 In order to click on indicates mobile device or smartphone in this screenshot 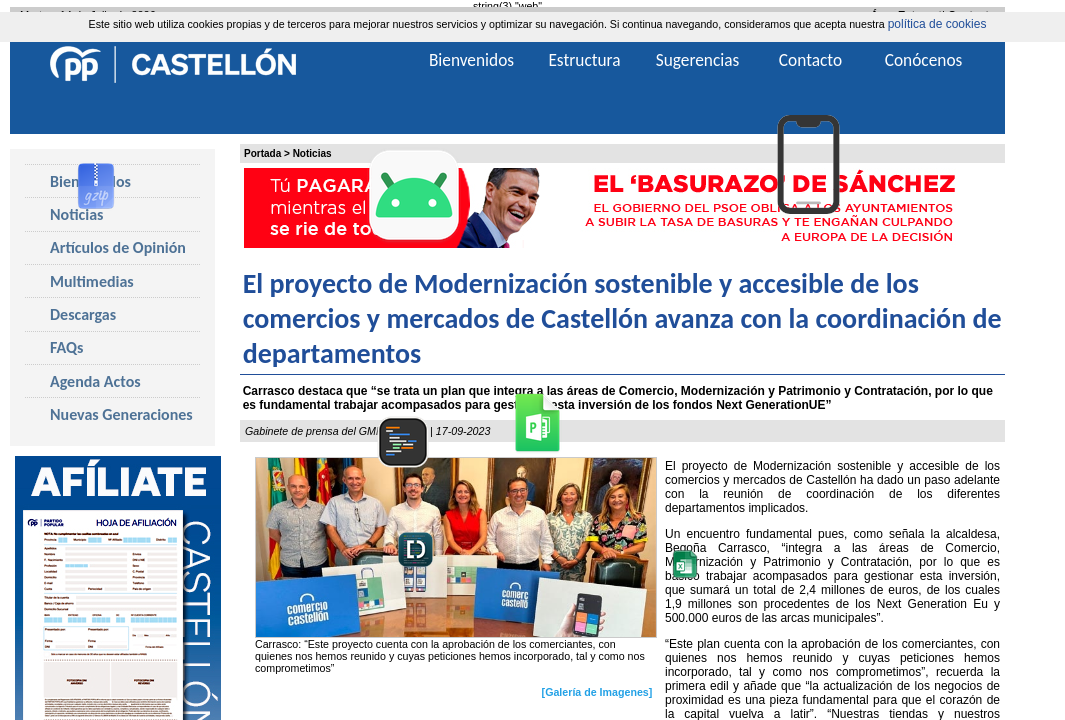, I will do `click(808, 164)`.